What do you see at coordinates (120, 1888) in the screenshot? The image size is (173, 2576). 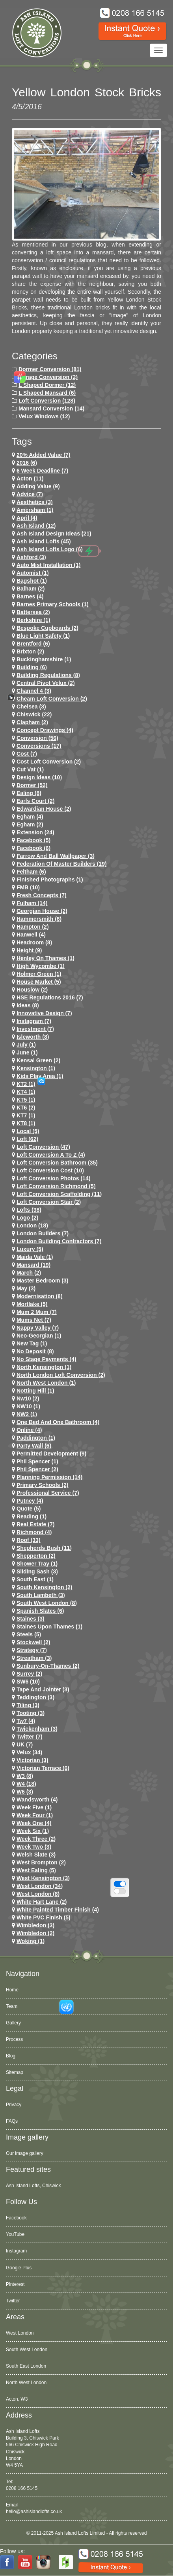 I see `open unity tweak tool settings` at bounding box center [120, 1888].